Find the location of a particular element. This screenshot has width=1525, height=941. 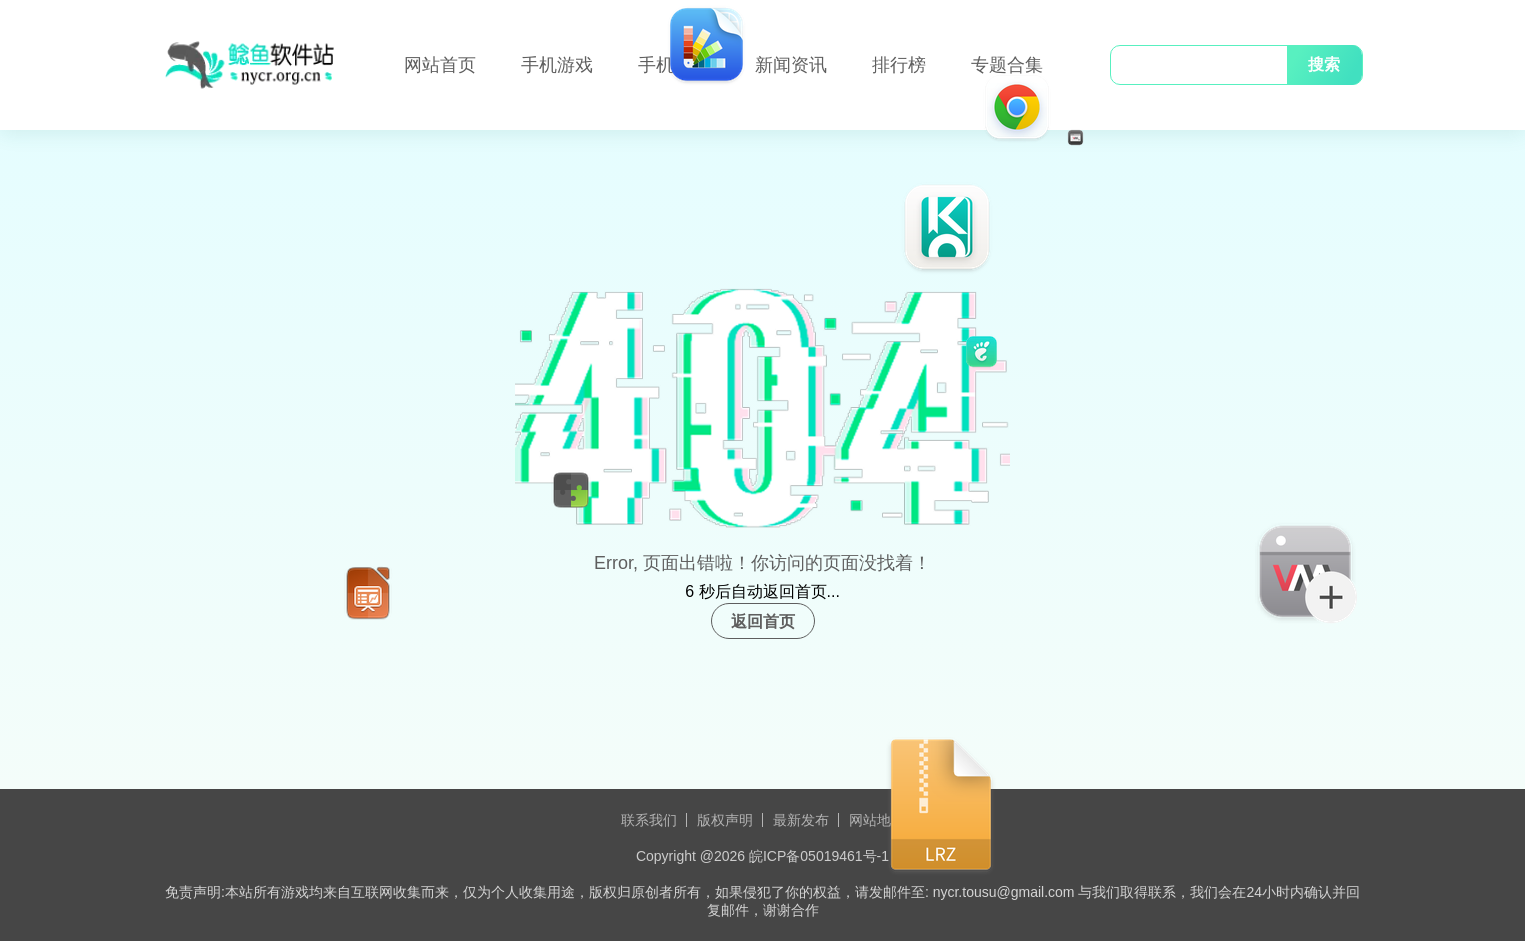

open google chrome browser is located at coordinates (1017, 107).